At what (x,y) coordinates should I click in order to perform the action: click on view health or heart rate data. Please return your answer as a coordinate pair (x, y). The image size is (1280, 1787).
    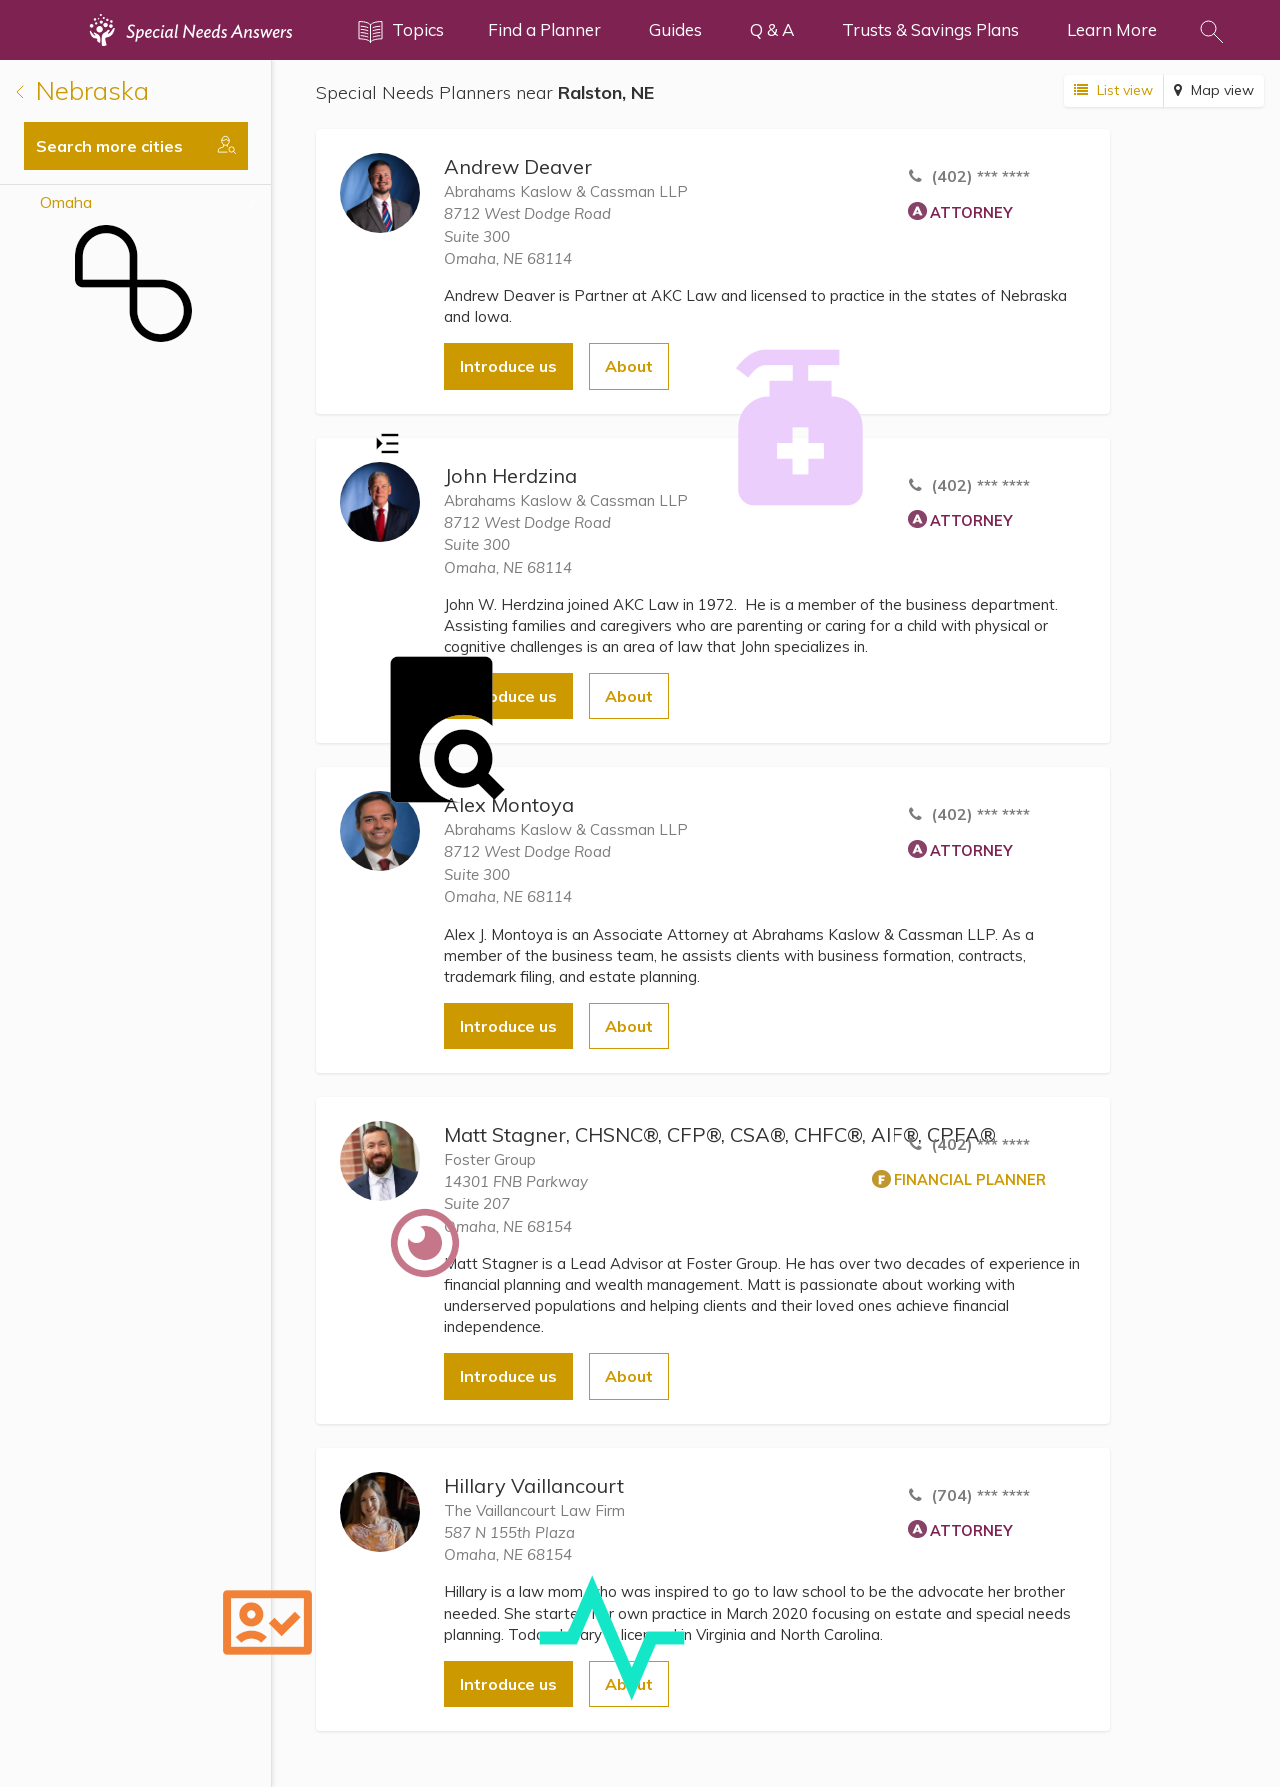
    Looking at the image, I should click on (612, 1638).